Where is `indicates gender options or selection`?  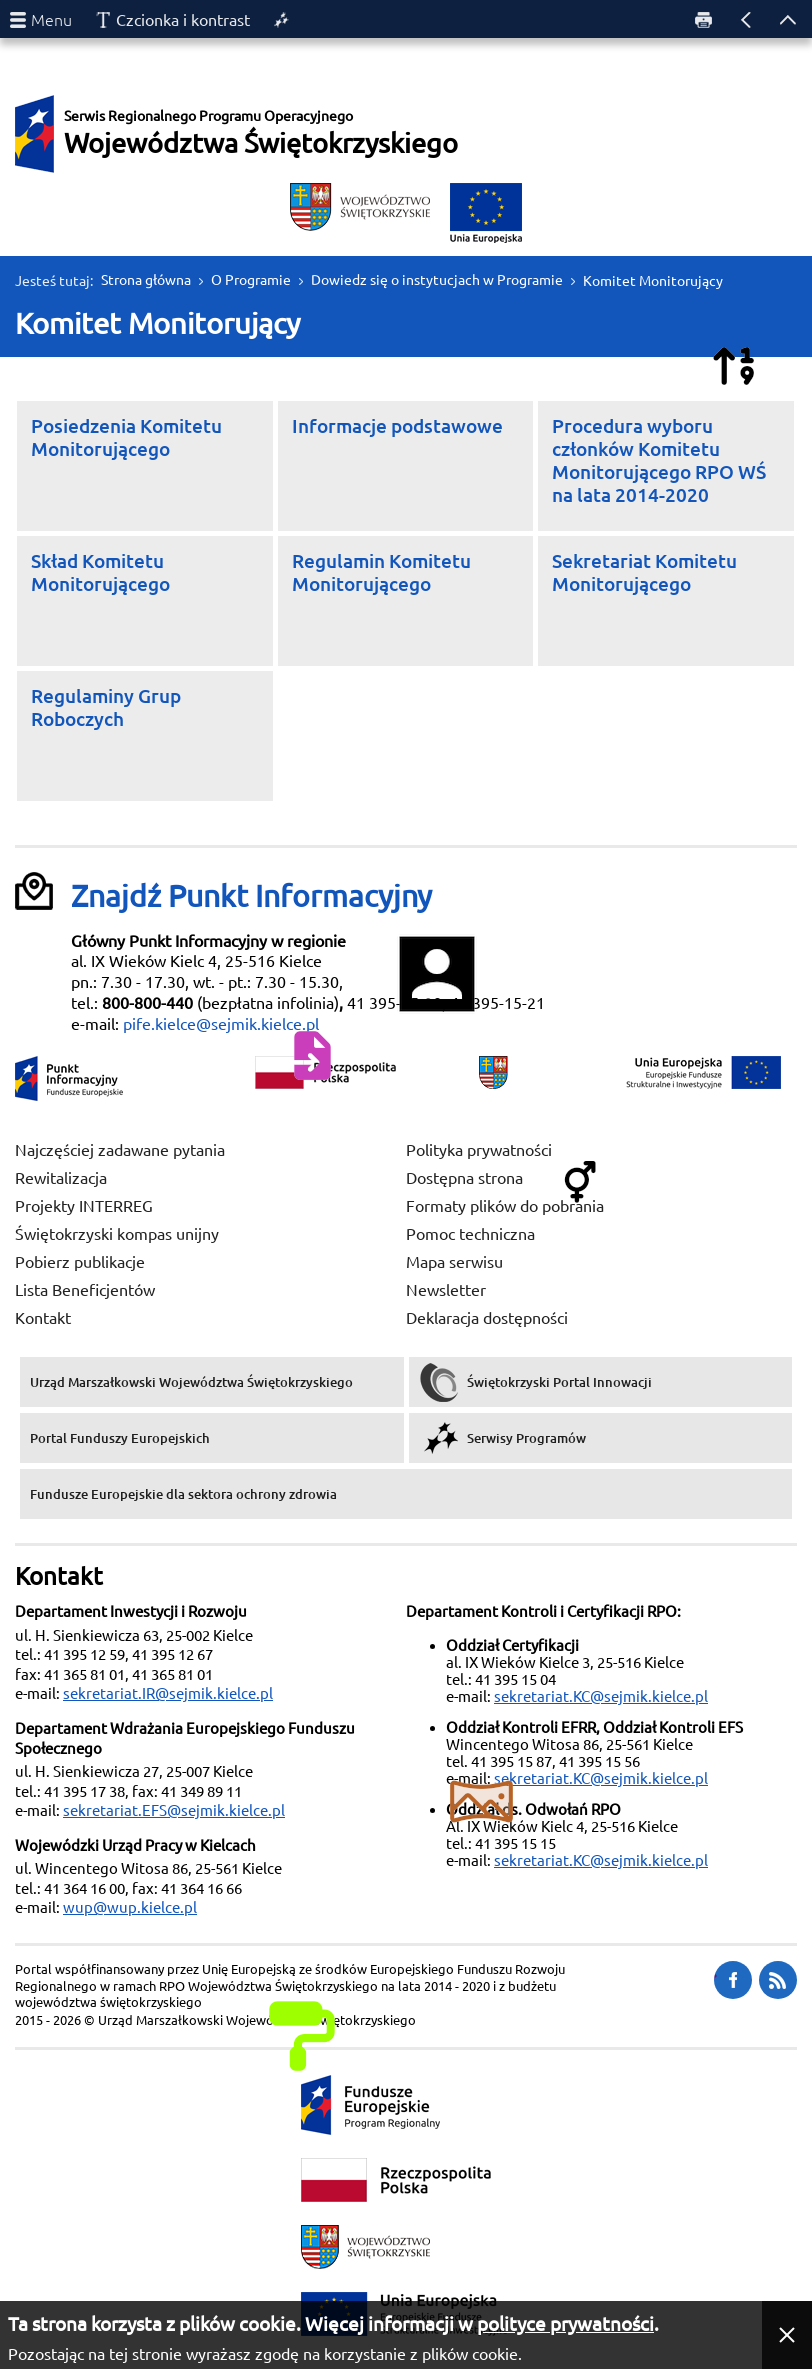 indicates gender options or selection is located at coordinates (578, 1183).